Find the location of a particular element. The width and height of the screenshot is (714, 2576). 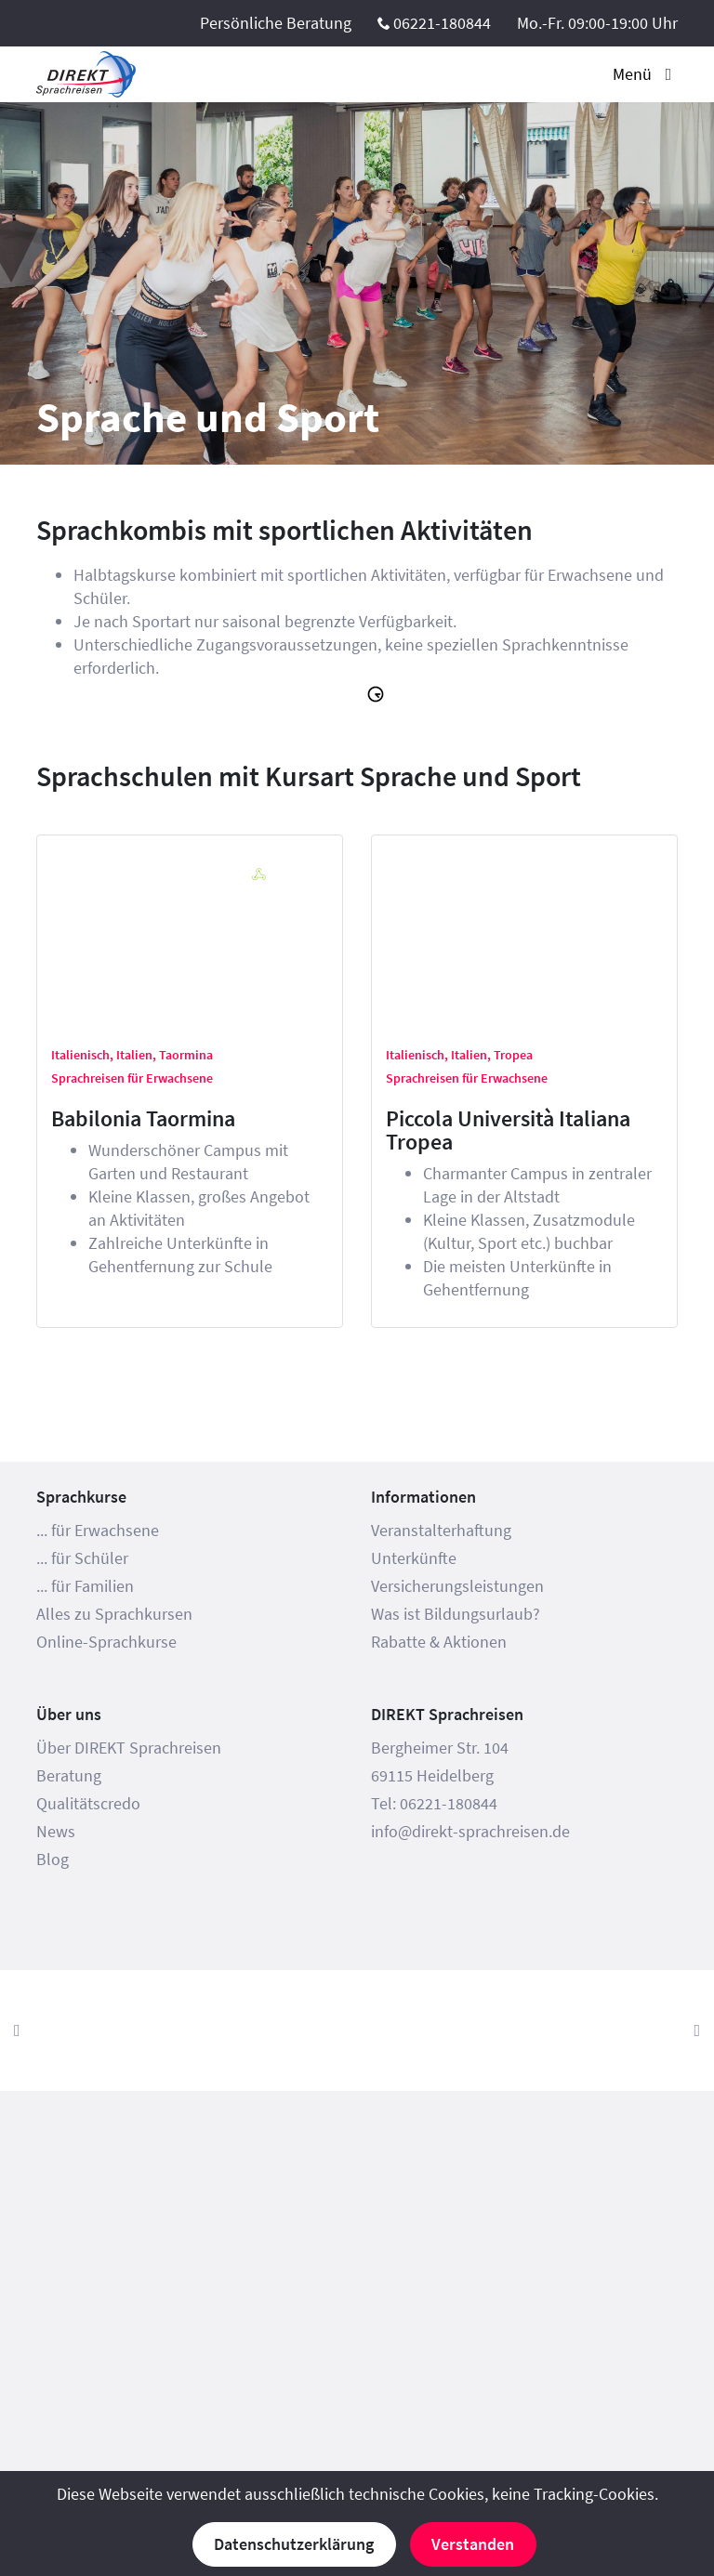

configure webhook integrations is located at coordinates (258, 874).